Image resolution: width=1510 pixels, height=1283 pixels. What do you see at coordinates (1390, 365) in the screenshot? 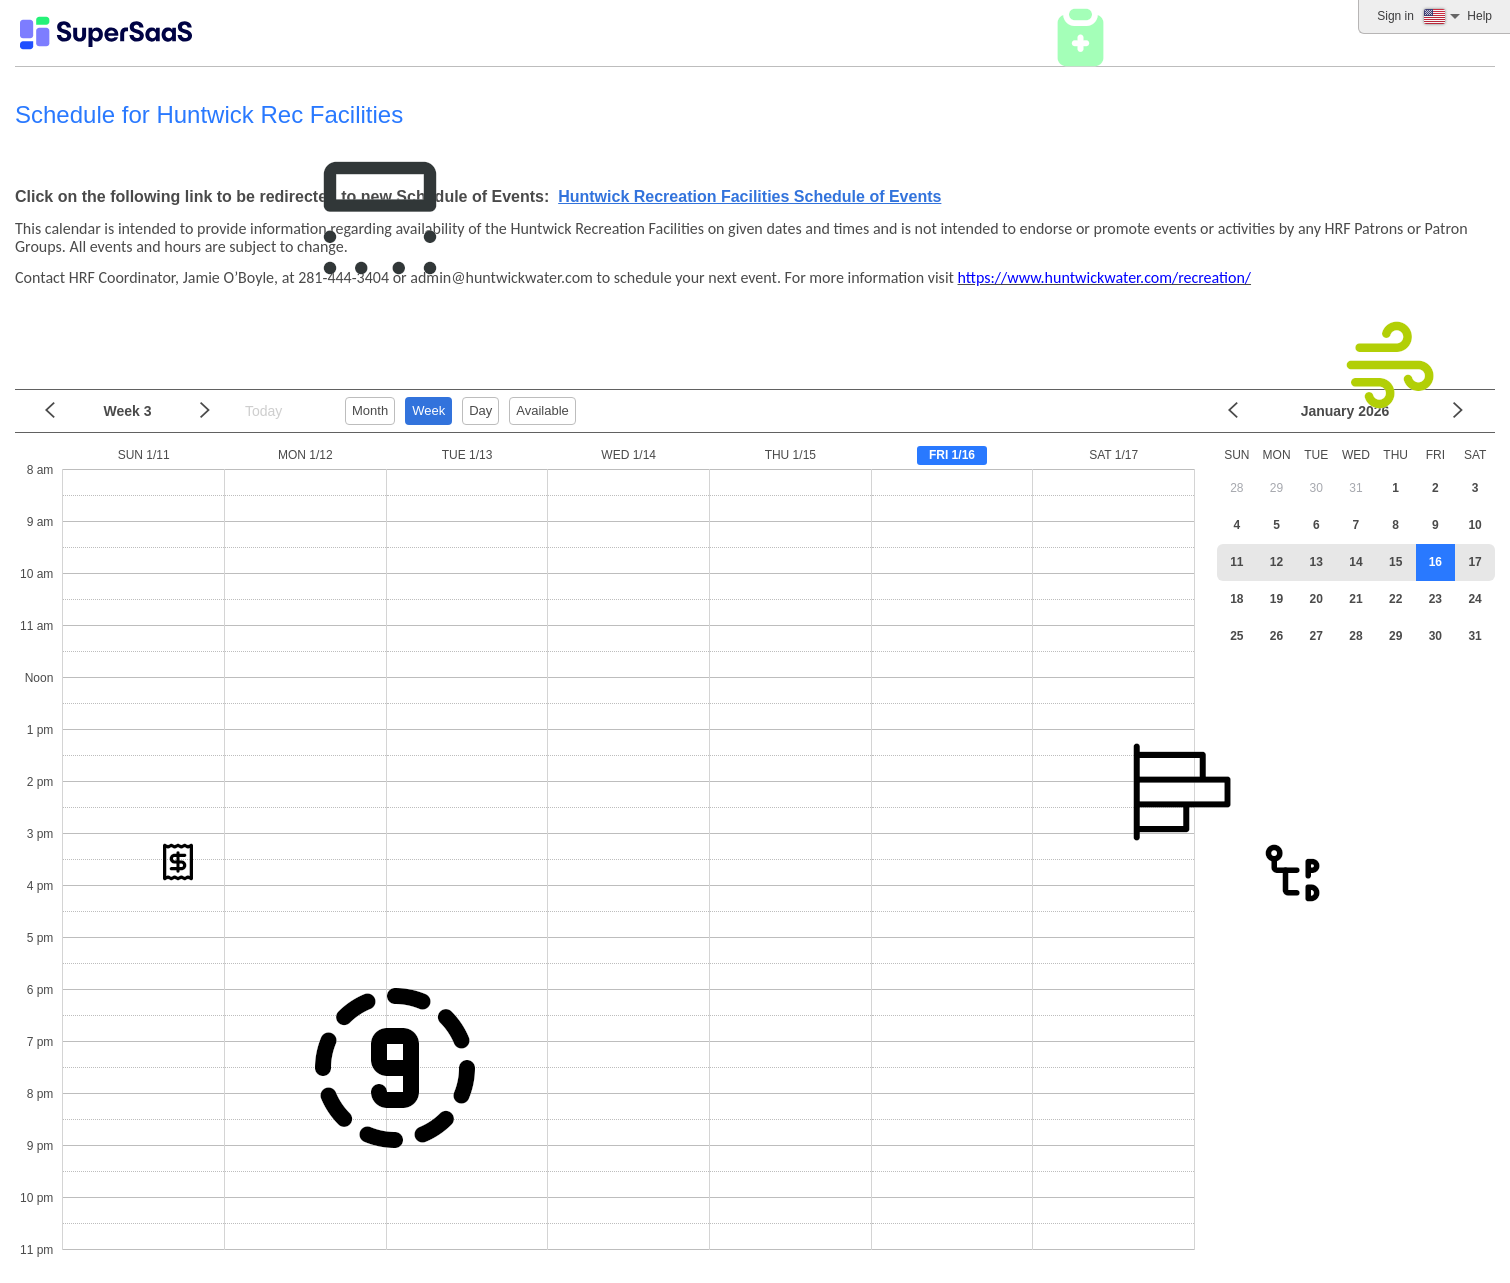
I see `indicates current wind conditions` at bounding box center [1390, 365].